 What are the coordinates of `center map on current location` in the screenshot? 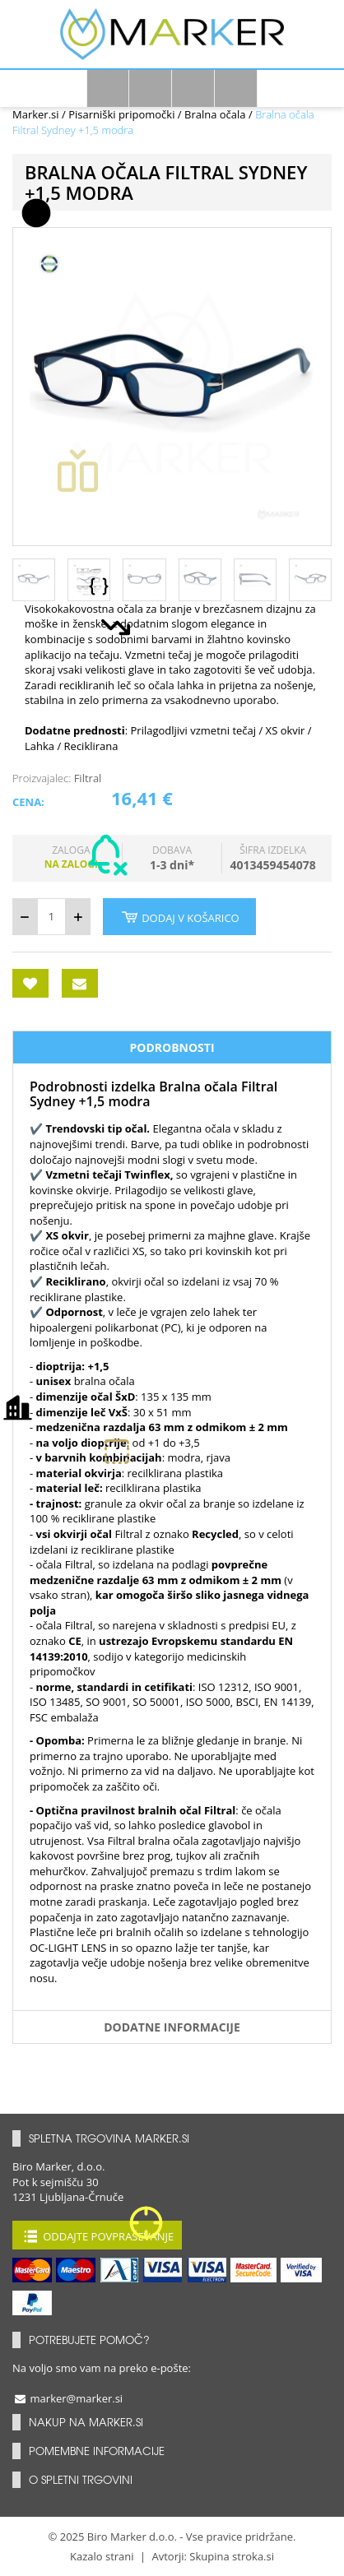 It's located at (146, 2222).